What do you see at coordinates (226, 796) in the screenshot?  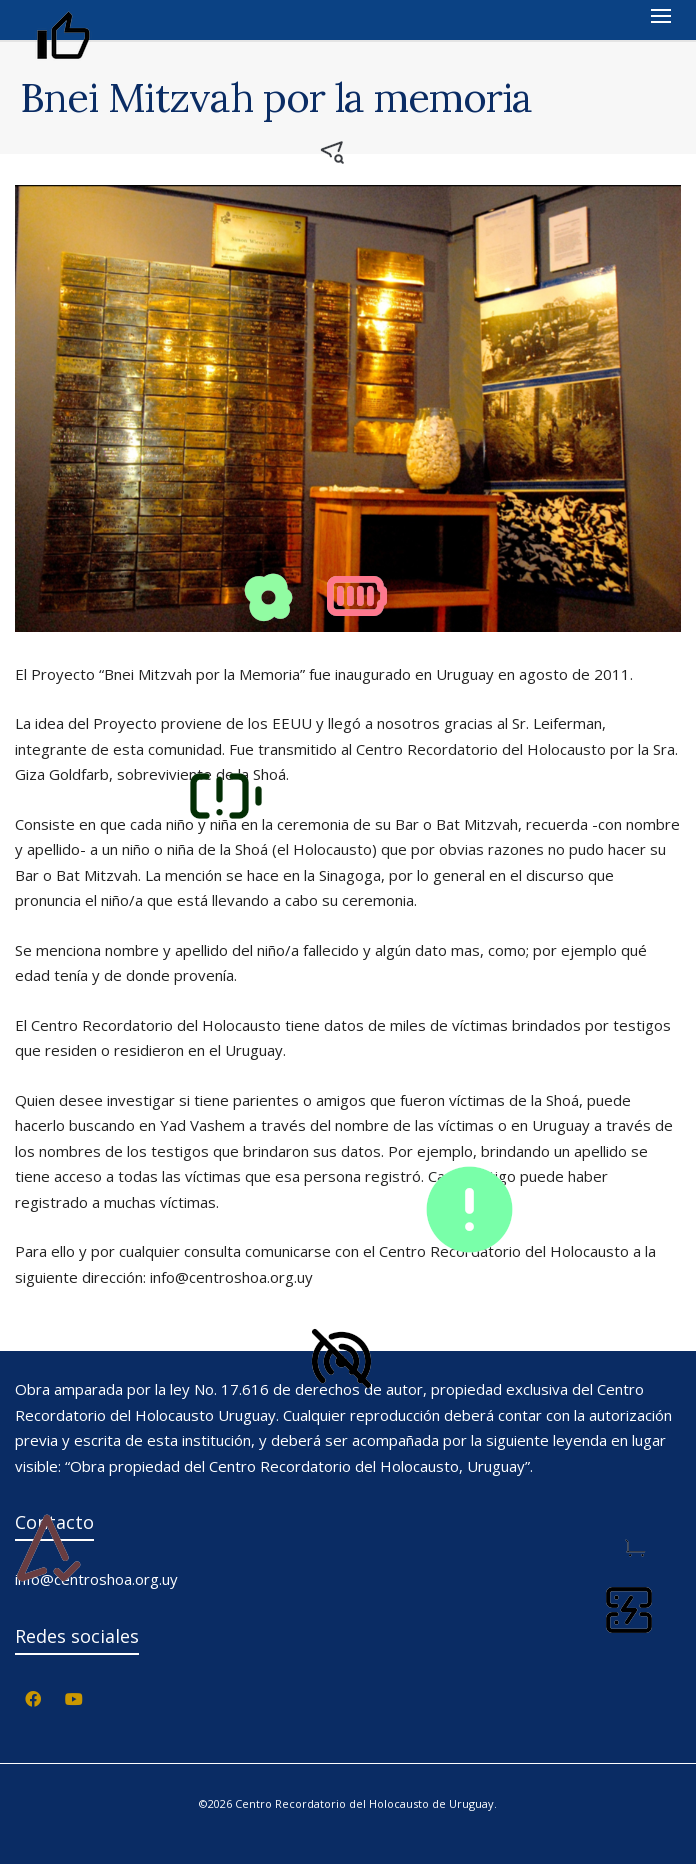 I see `indicates low battery warning` at bounding box center [226, 796].